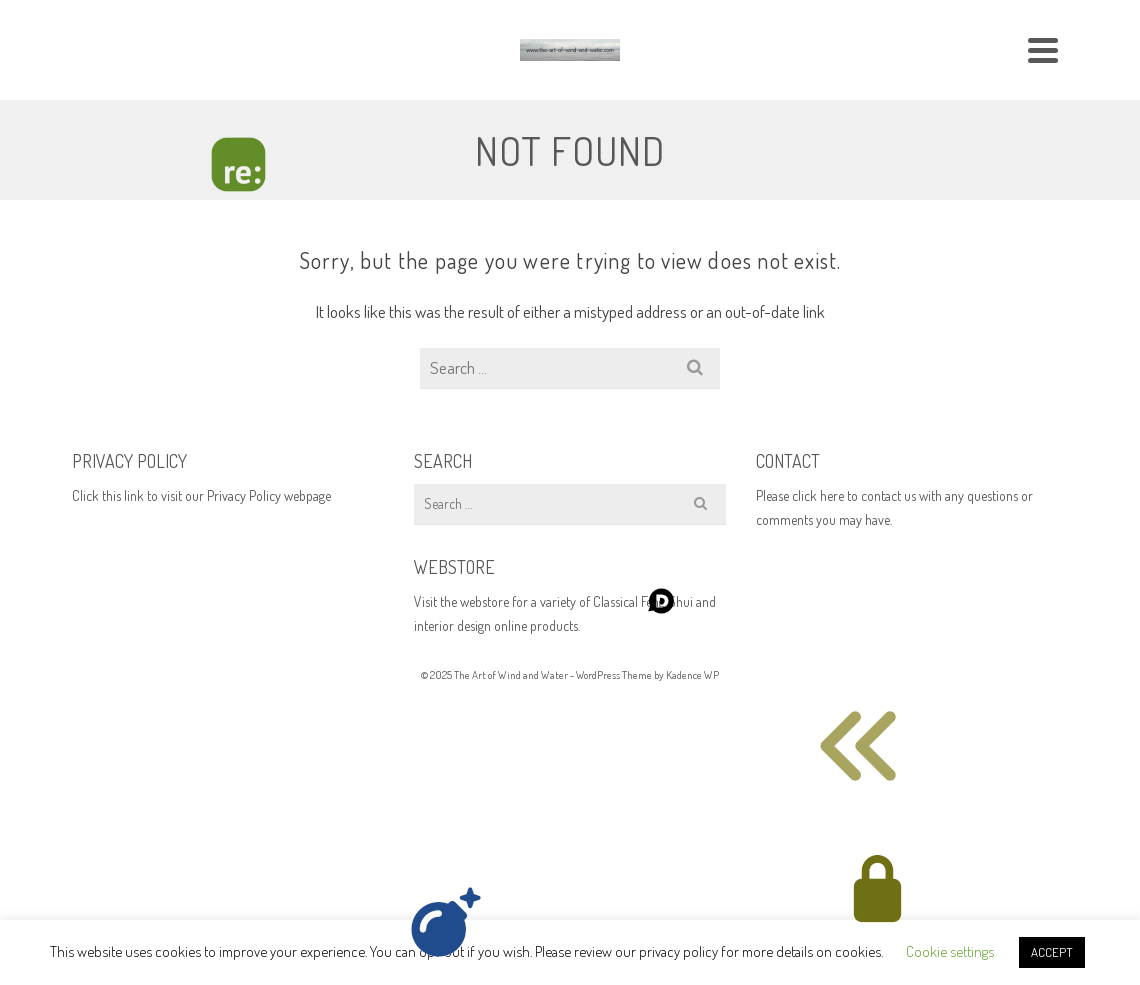 The width and height of the screenshot is (1140, 985). What do you see at coordinates (861, 746) in the screenshot?
I see `go back to the beginning` at bounding box center [861, 746].